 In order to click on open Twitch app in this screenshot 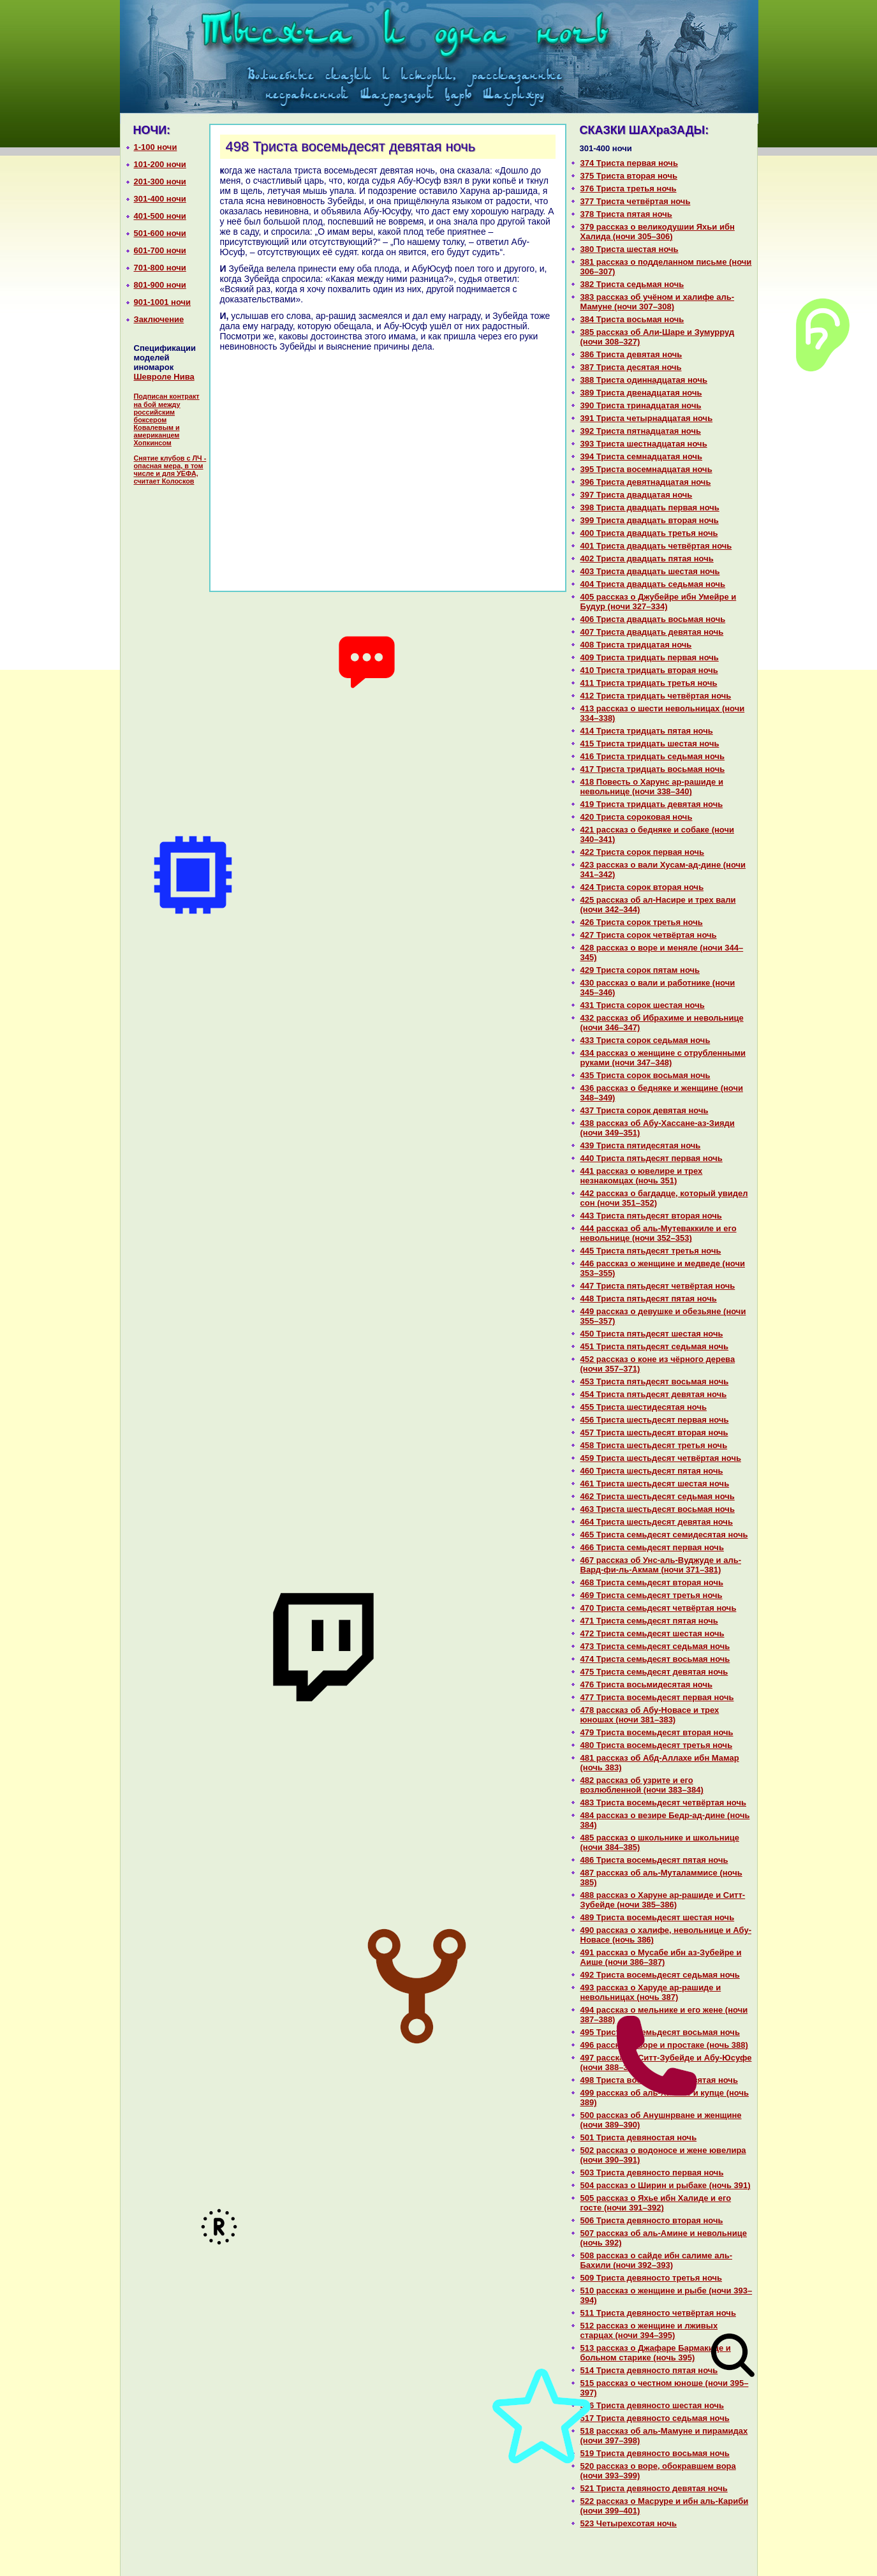, I will do `click(323, 1647)`.